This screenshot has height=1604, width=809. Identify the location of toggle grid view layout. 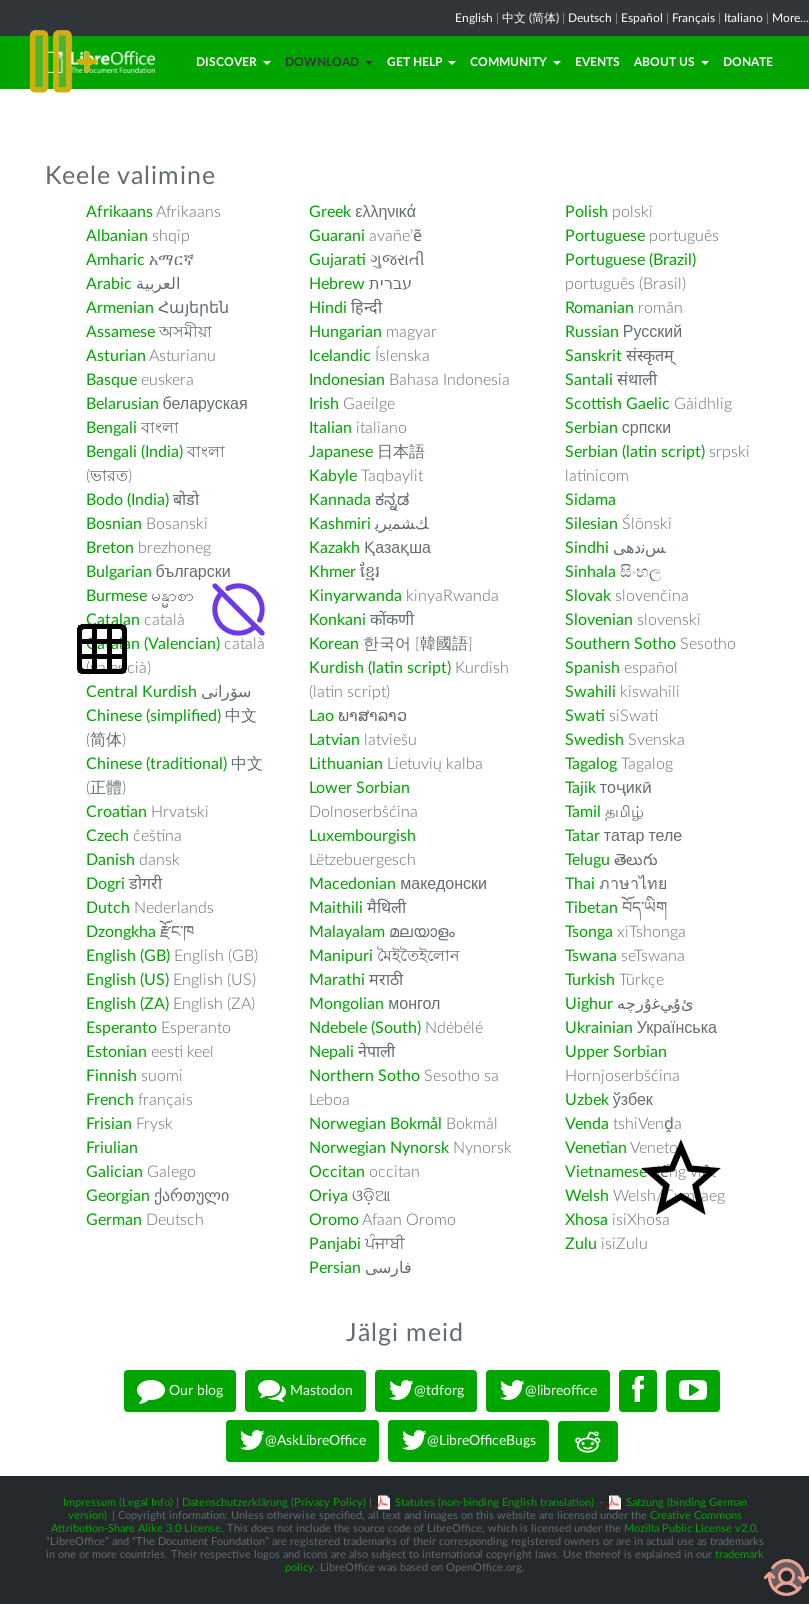
(102, 649).